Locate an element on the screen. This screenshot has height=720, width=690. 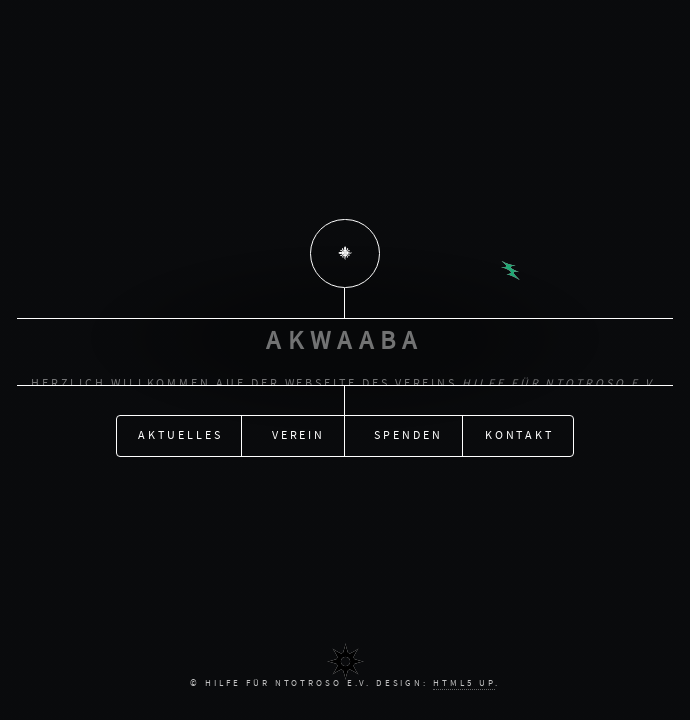
indicates damage or injury status is located at coordinates (510, 270).